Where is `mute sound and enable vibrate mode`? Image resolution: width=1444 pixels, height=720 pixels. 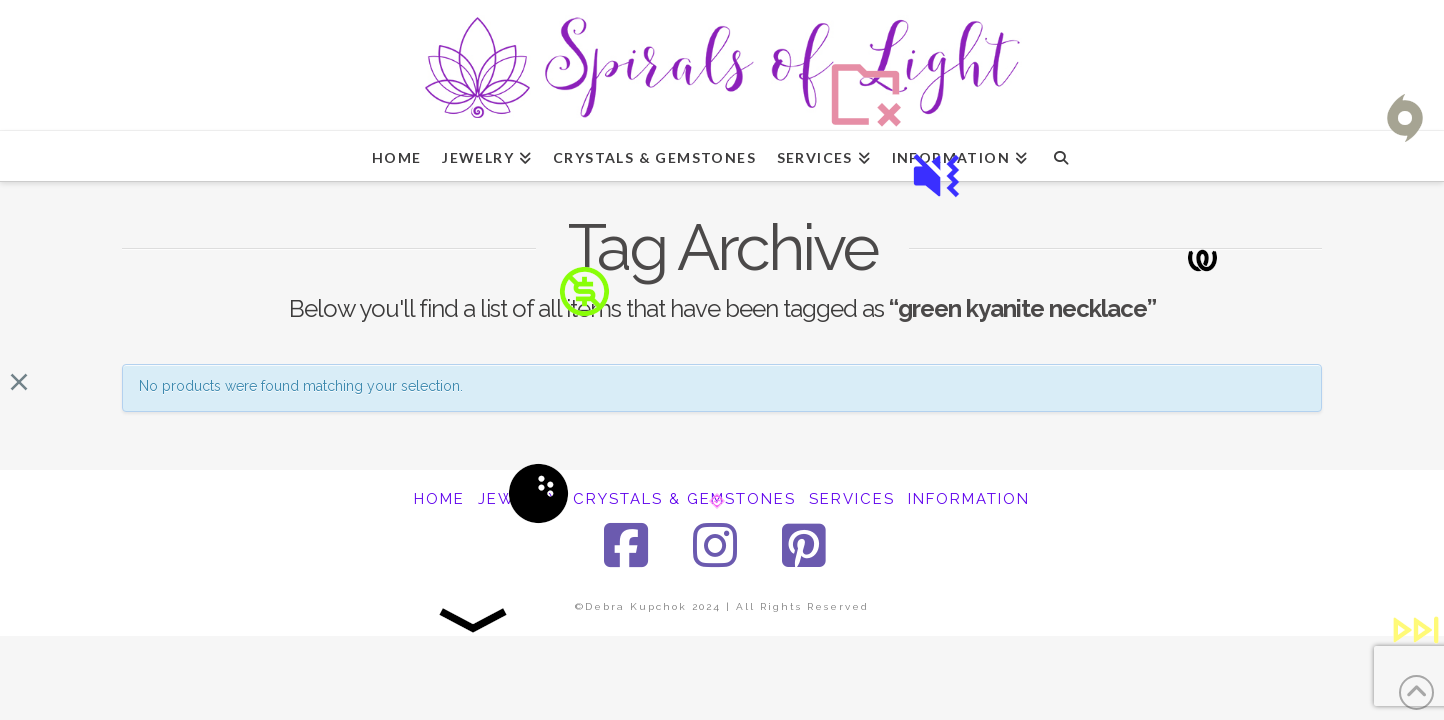
mute sound and enable vibrate mode is located at coordinates (938, 176).